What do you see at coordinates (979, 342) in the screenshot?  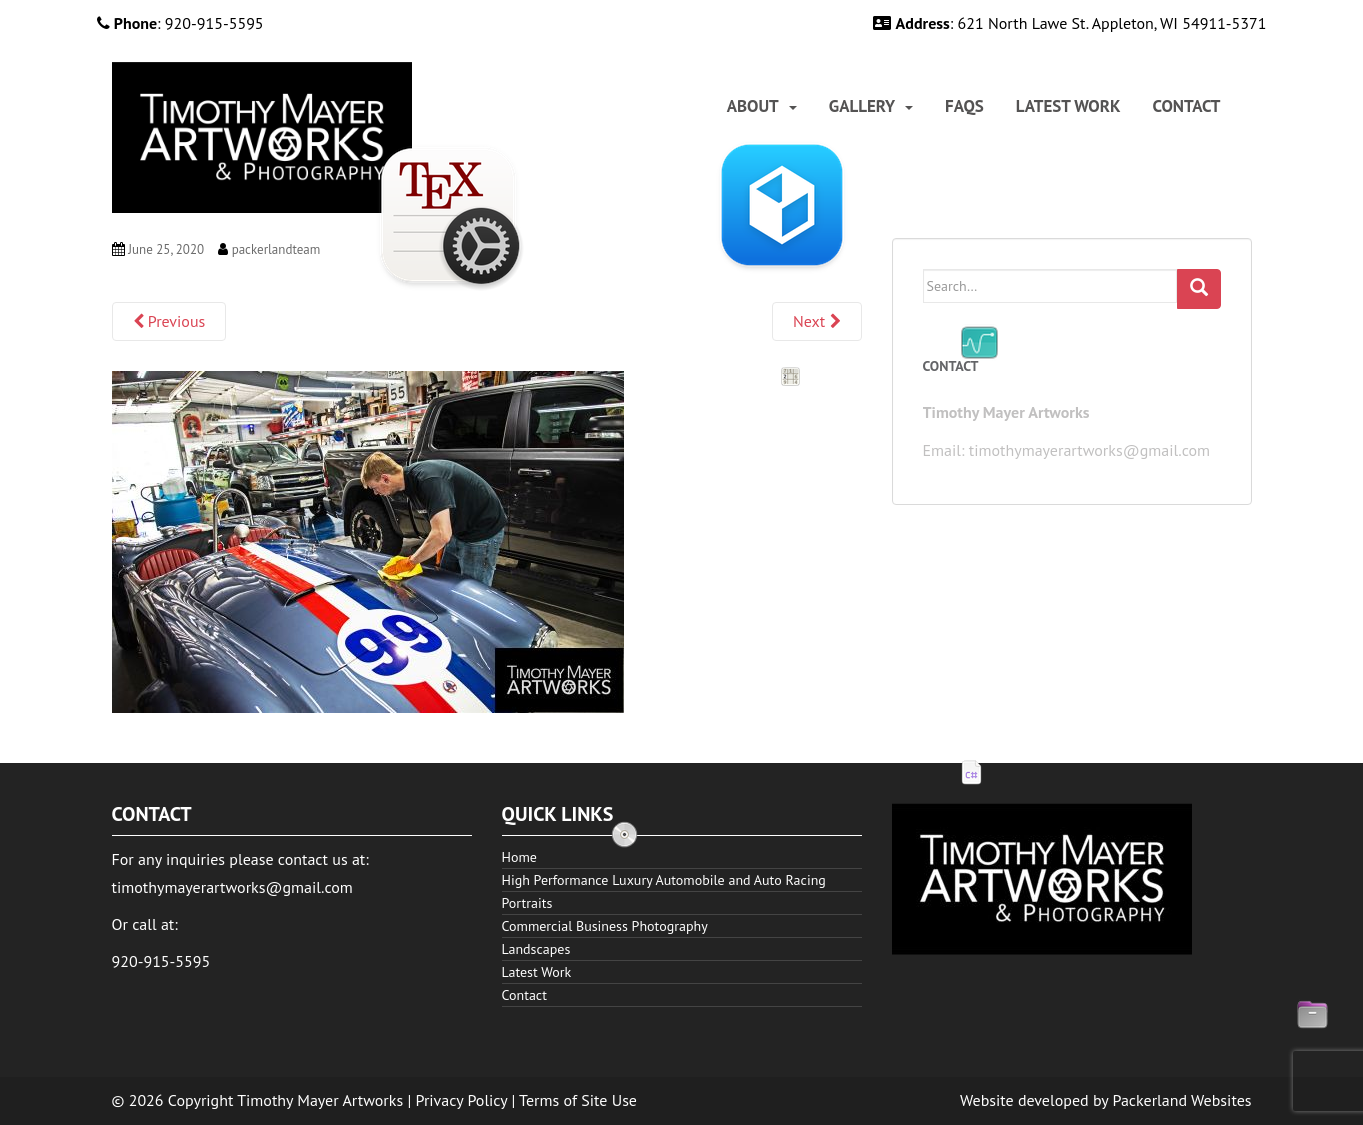 I see `open system resource monitor` at bounding box center [979, 342].